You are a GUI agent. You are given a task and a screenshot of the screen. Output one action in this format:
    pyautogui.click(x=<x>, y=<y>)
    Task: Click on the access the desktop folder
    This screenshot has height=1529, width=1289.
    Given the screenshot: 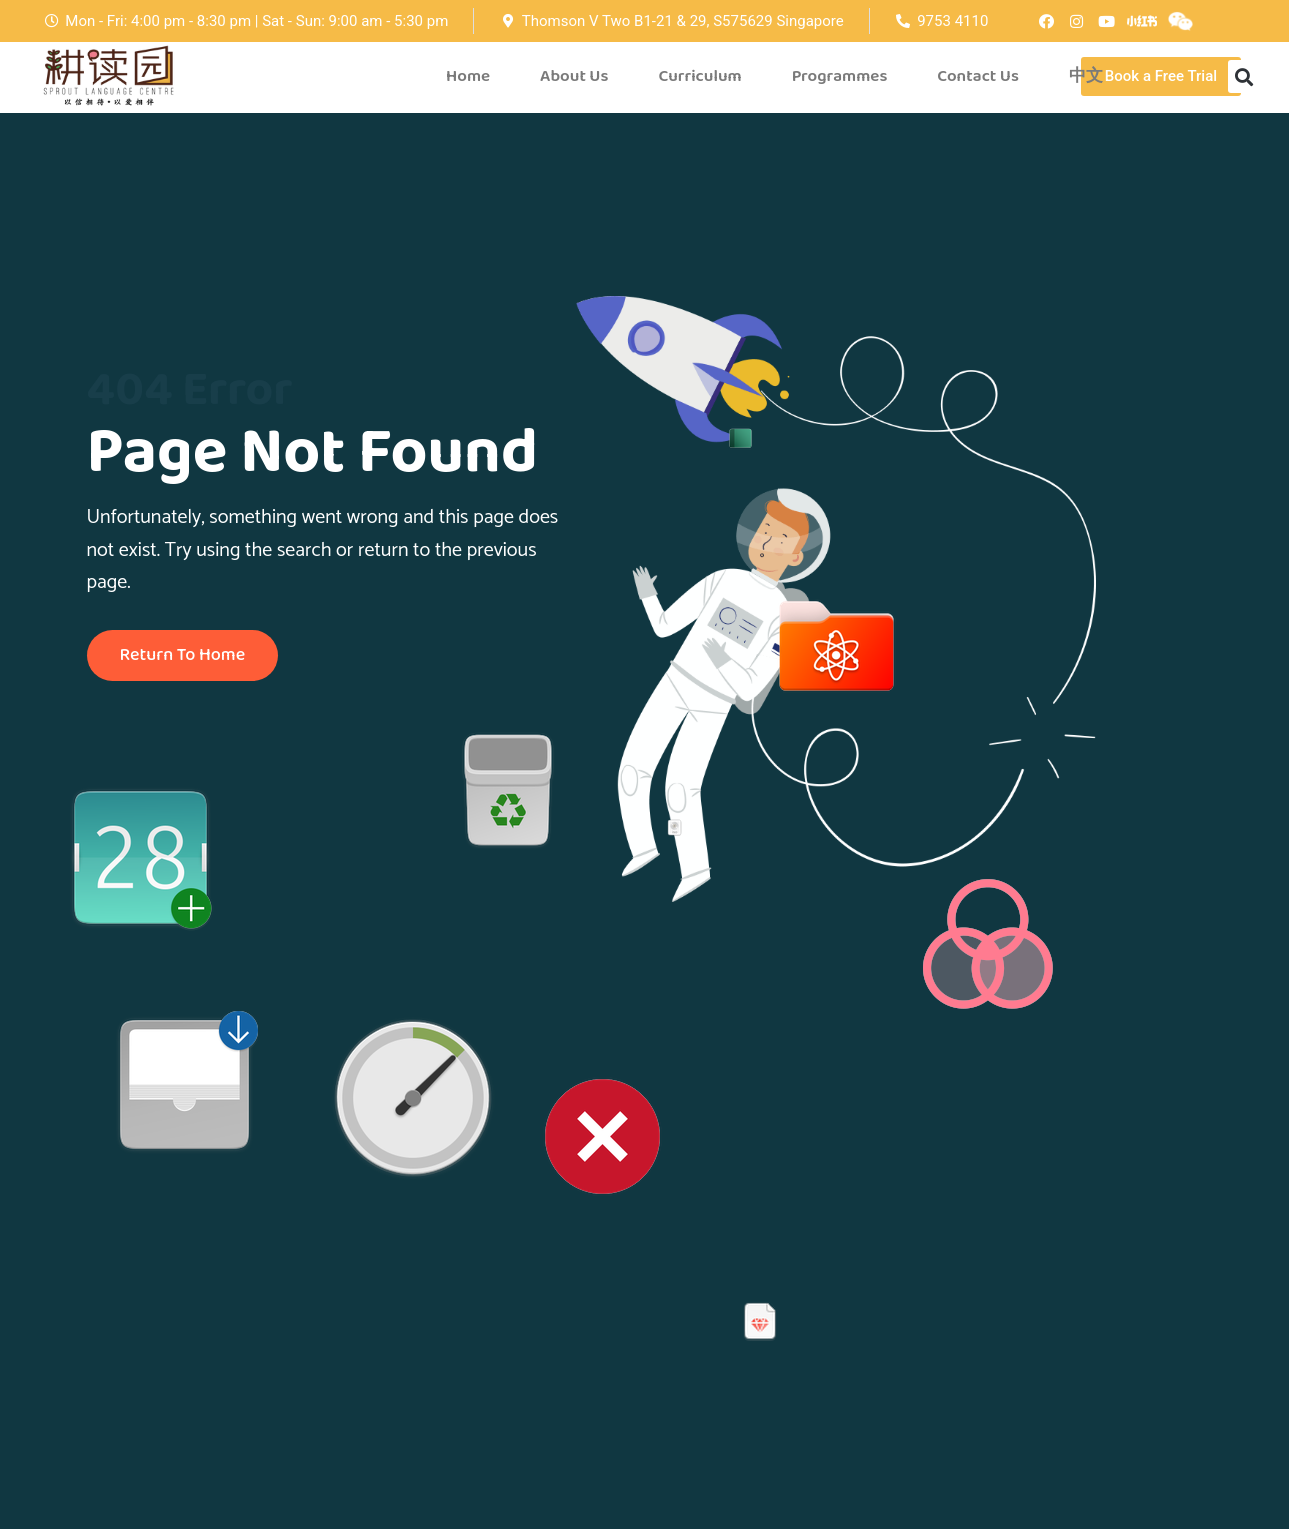 What is the action you would take?
    pyautogui.click(x=740, y=437)
    